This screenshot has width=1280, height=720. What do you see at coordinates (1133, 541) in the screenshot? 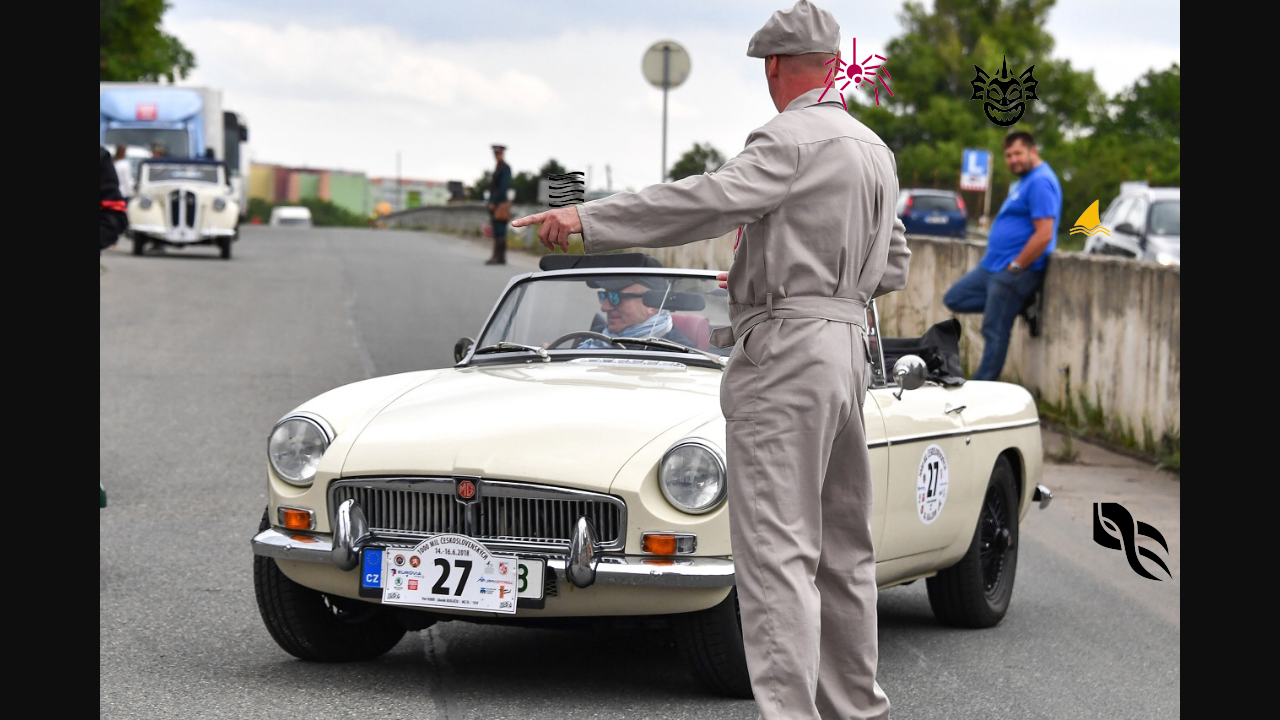
I see `activate tentacle attack ability` at bounding box center [1133, 541].